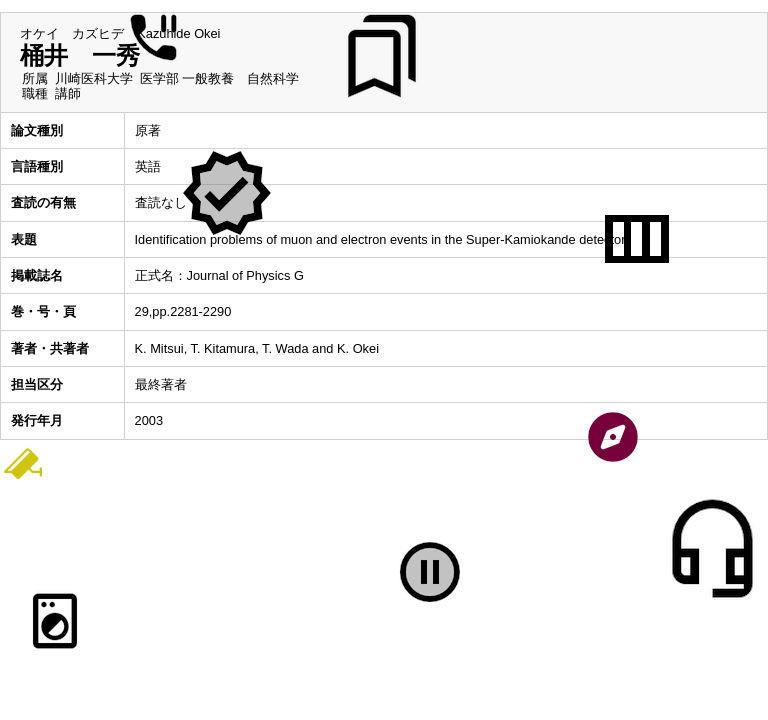 This screenshot has width=768, height=720. I want to click on access navigation or direction features, so click(613, 437).